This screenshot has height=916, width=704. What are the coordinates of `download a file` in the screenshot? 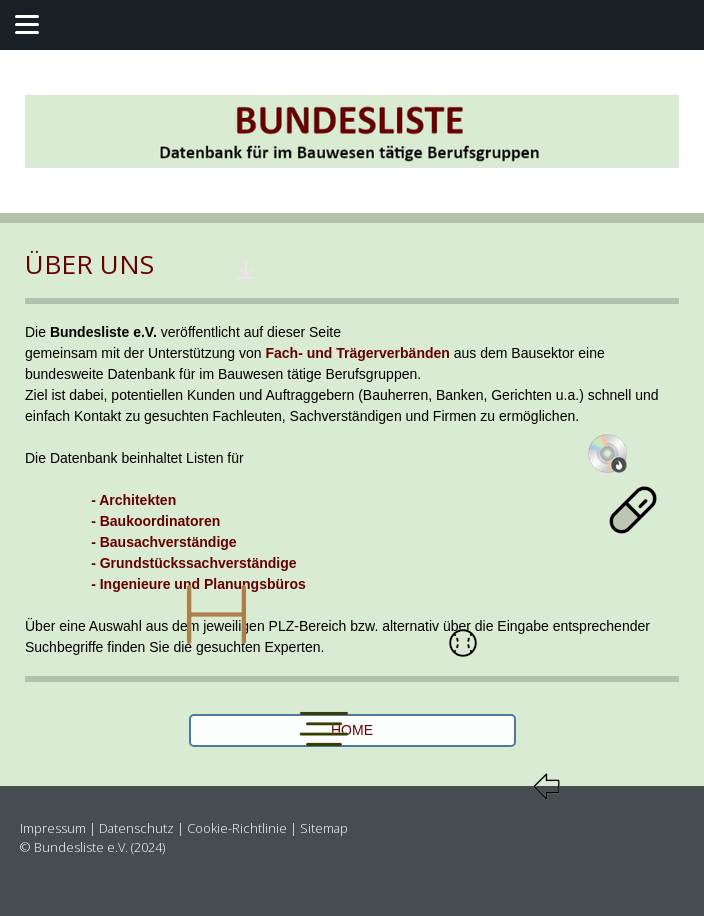 It's located at (246, 270).